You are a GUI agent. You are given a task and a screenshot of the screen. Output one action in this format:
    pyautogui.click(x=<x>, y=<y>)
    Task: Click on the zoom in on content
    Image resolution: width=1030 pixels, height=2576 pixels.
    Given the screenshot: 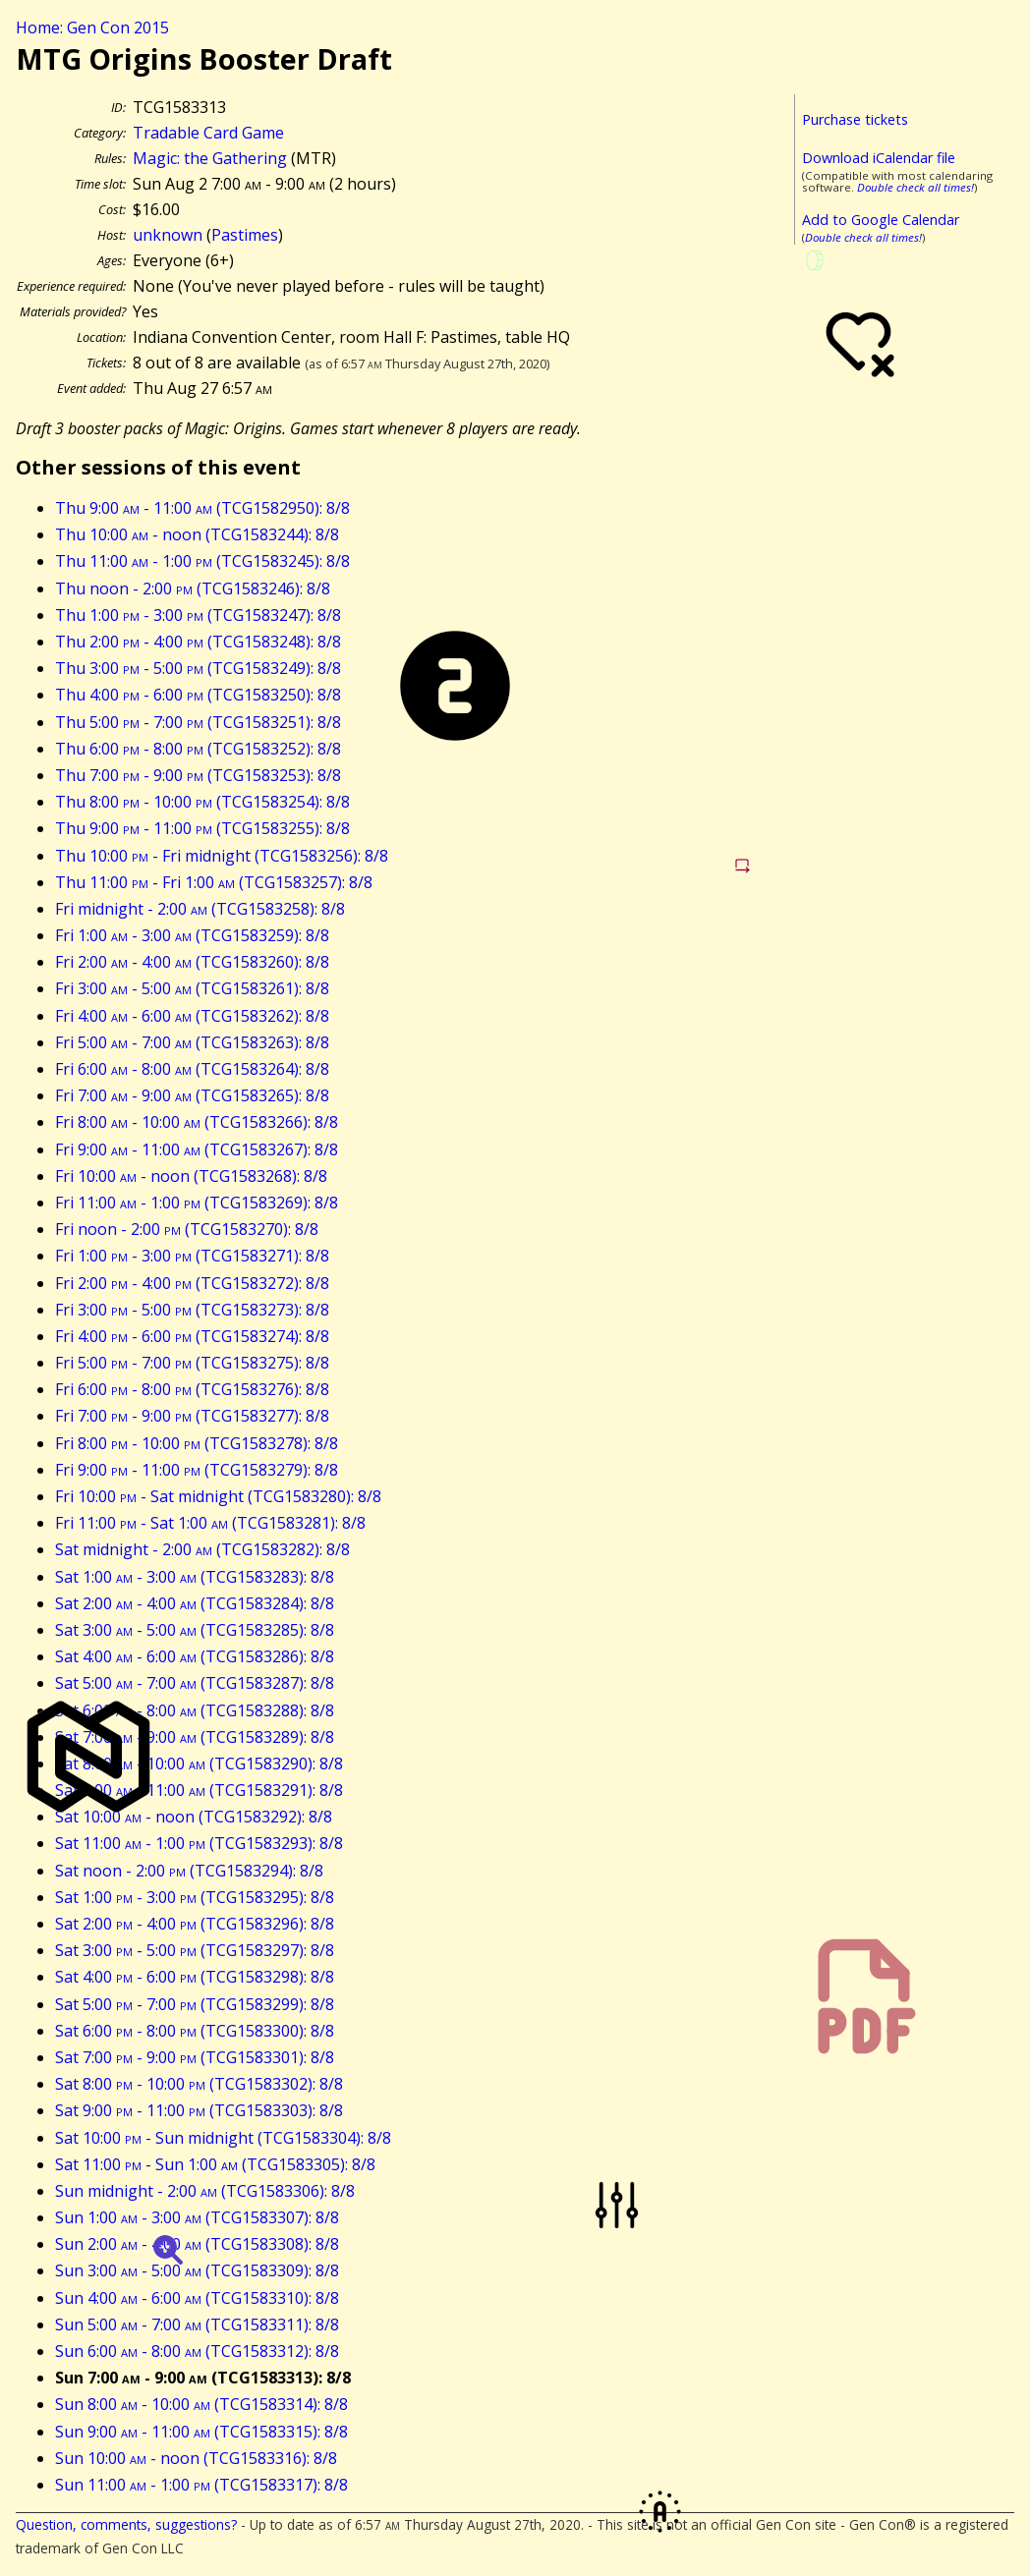 What is the action you would take?
    pyautogui.click(x=168, y=2250)
    